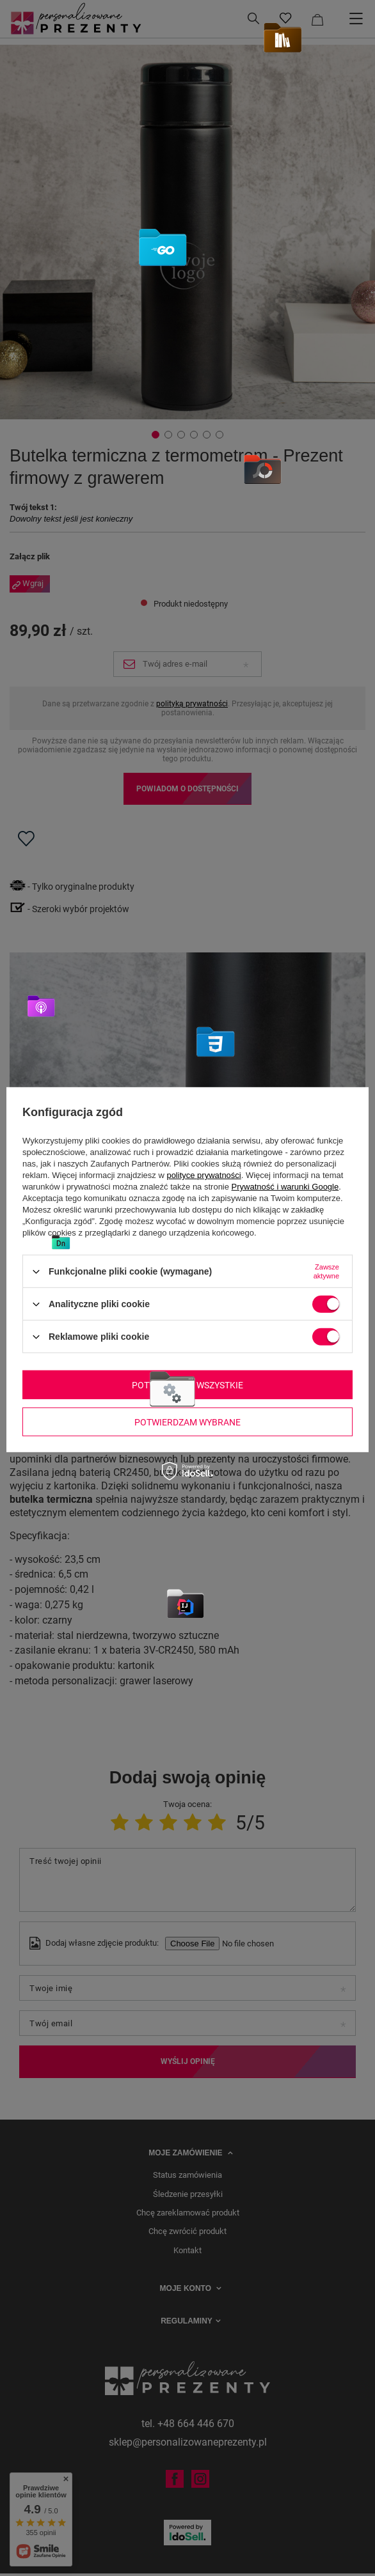 The height and width of the screenshot is (2576, 375). What do you see at coordinates (61, 1243) in the screenshot?
I see `open adobe dimension project files folder` at bounding box center [61, 1243].